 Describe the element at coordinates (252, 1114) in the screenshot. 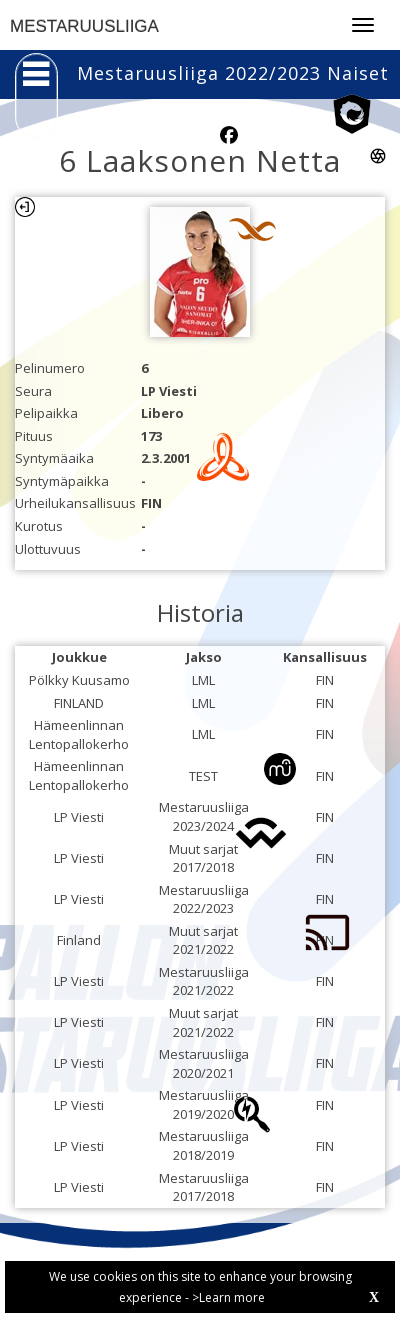

I see `searchengin logo` at that location.